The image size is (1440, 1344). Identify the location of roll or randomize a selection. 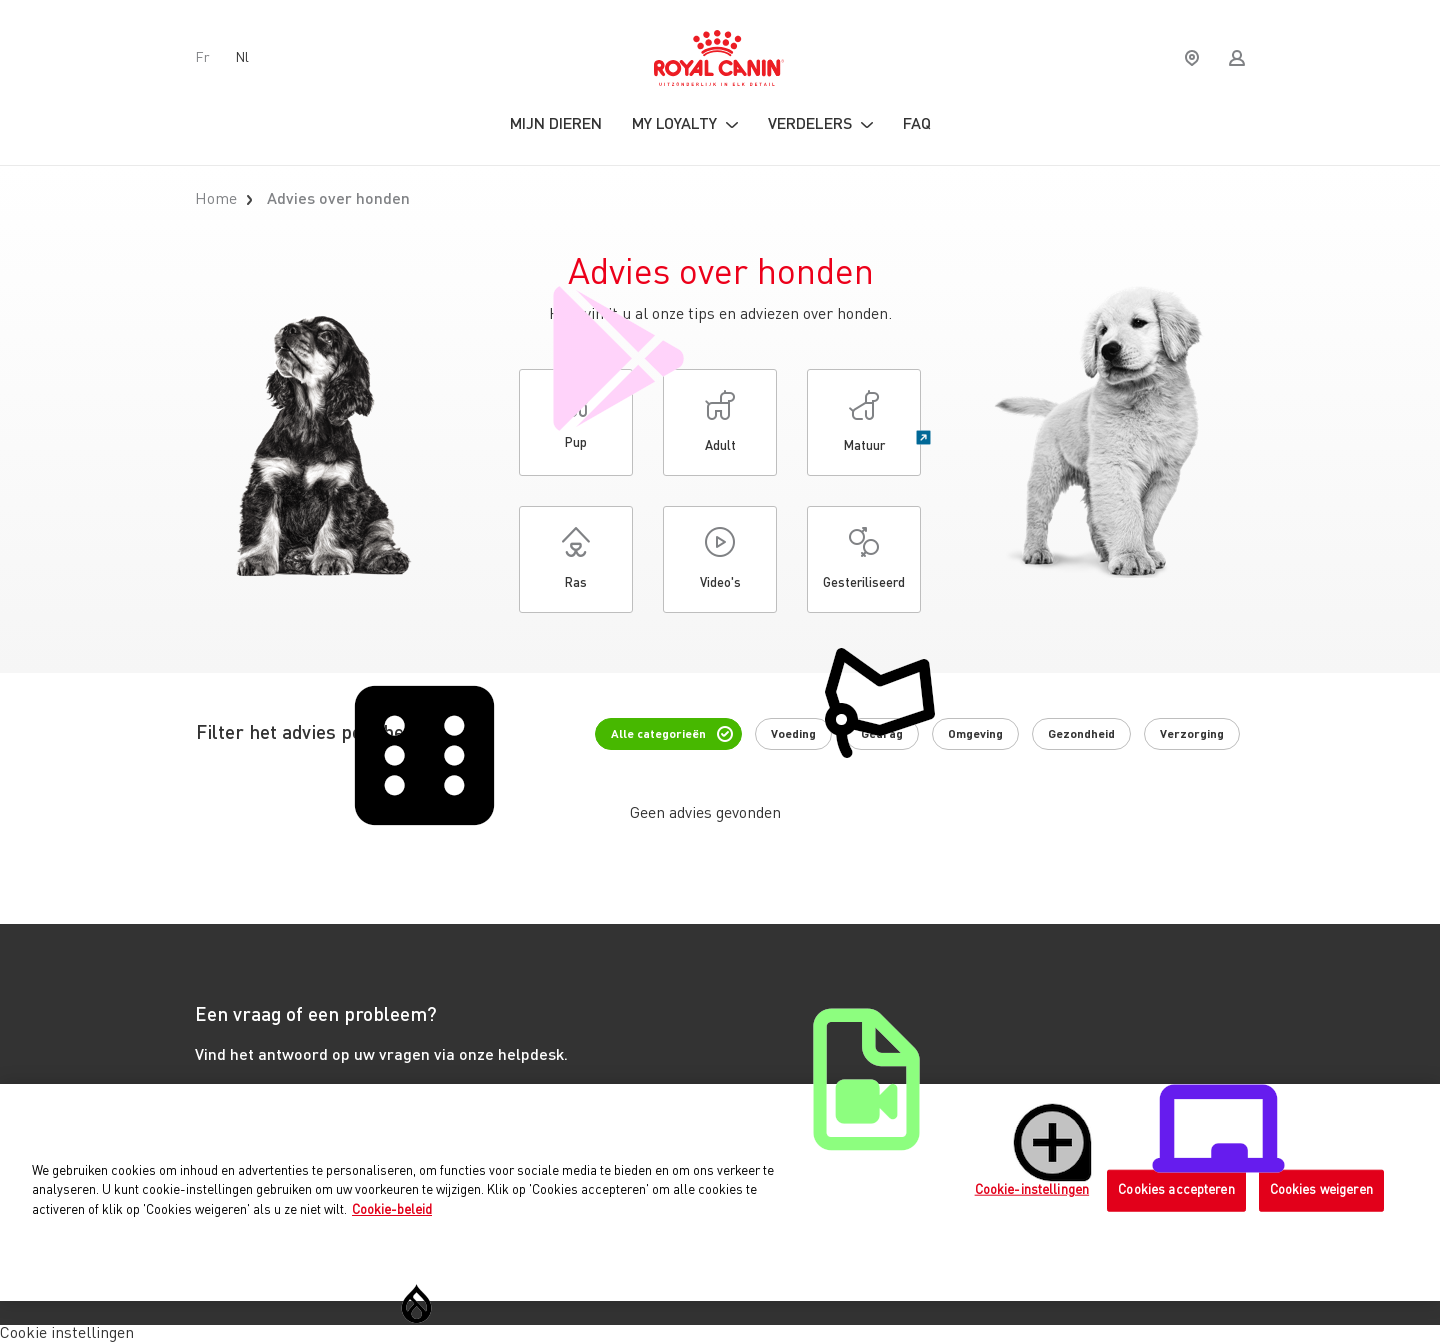
(424, 755).